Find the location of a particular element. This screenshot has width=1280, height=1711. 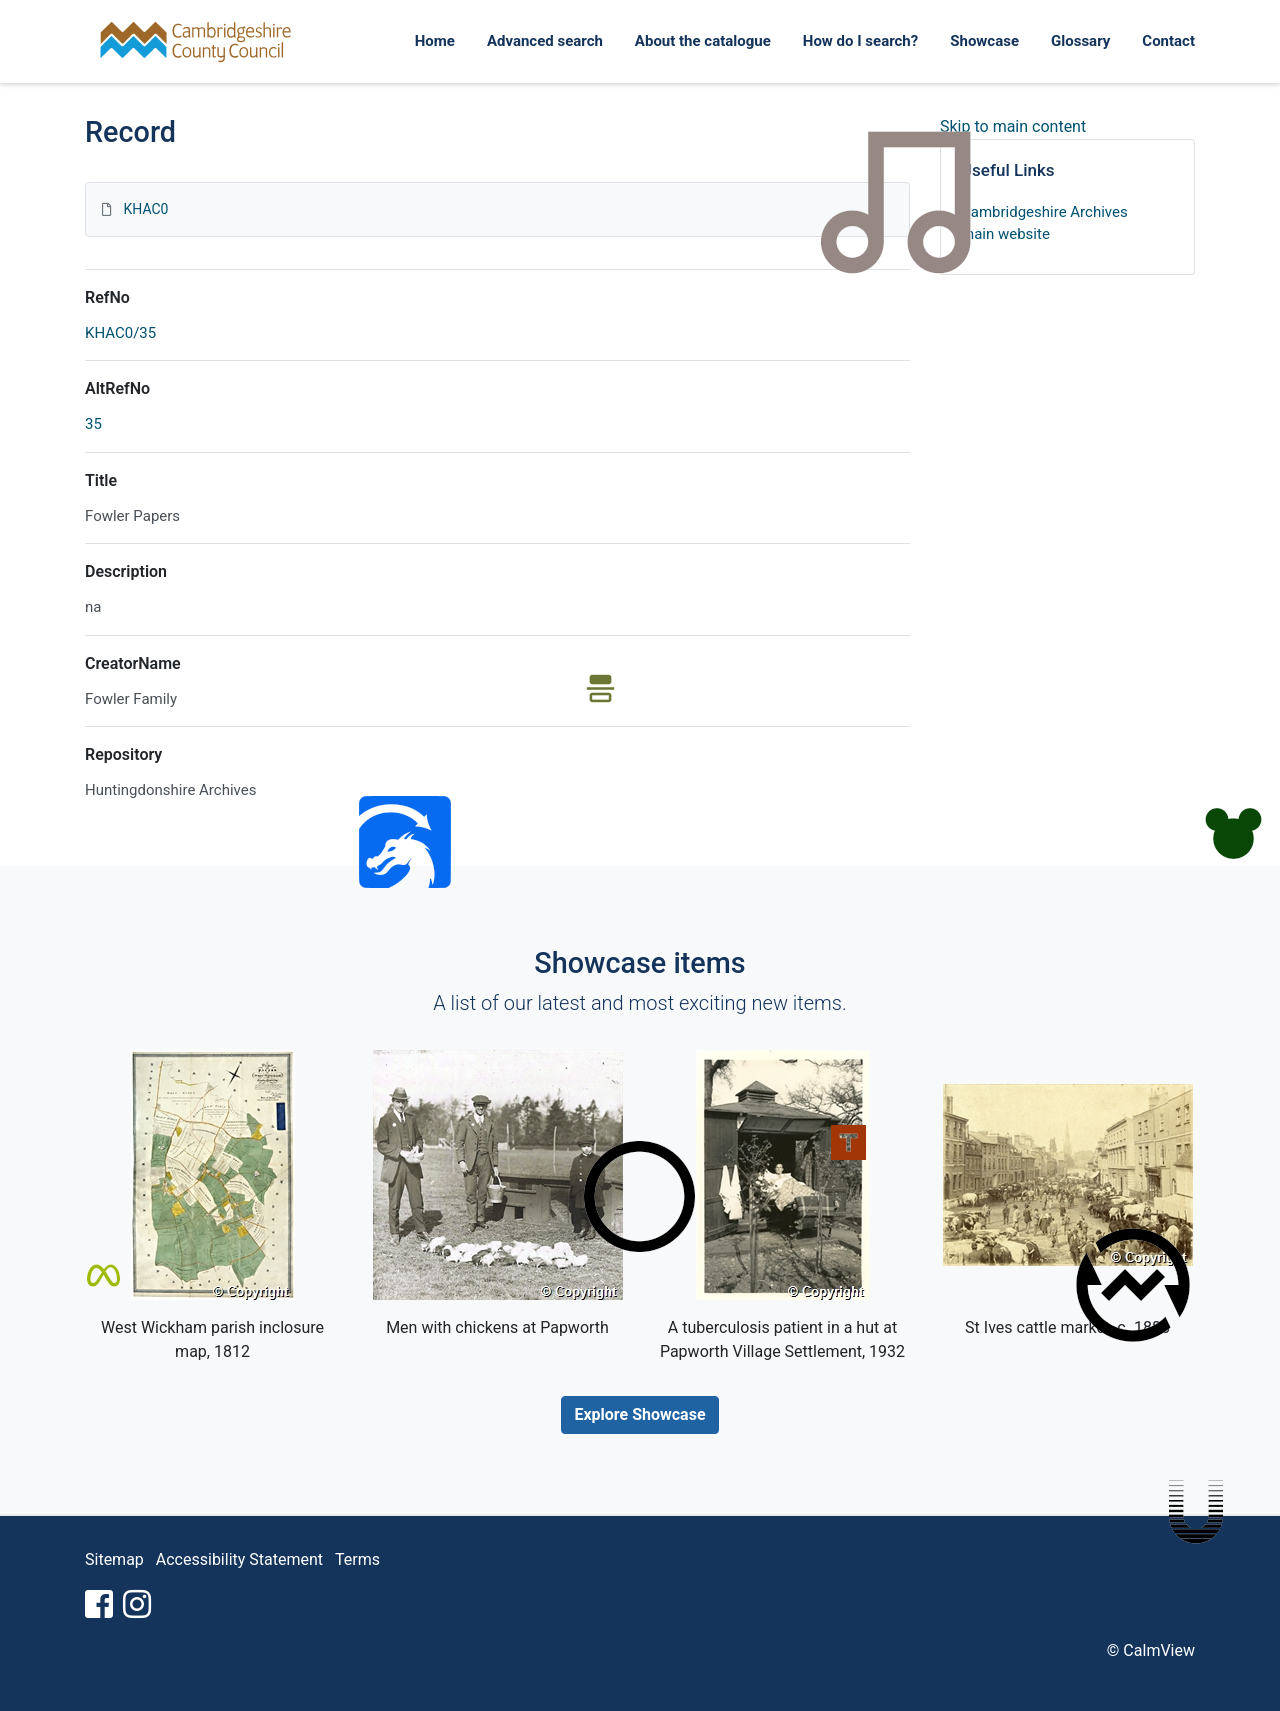

access Disney content or services is located at coordinates (1233, 833).